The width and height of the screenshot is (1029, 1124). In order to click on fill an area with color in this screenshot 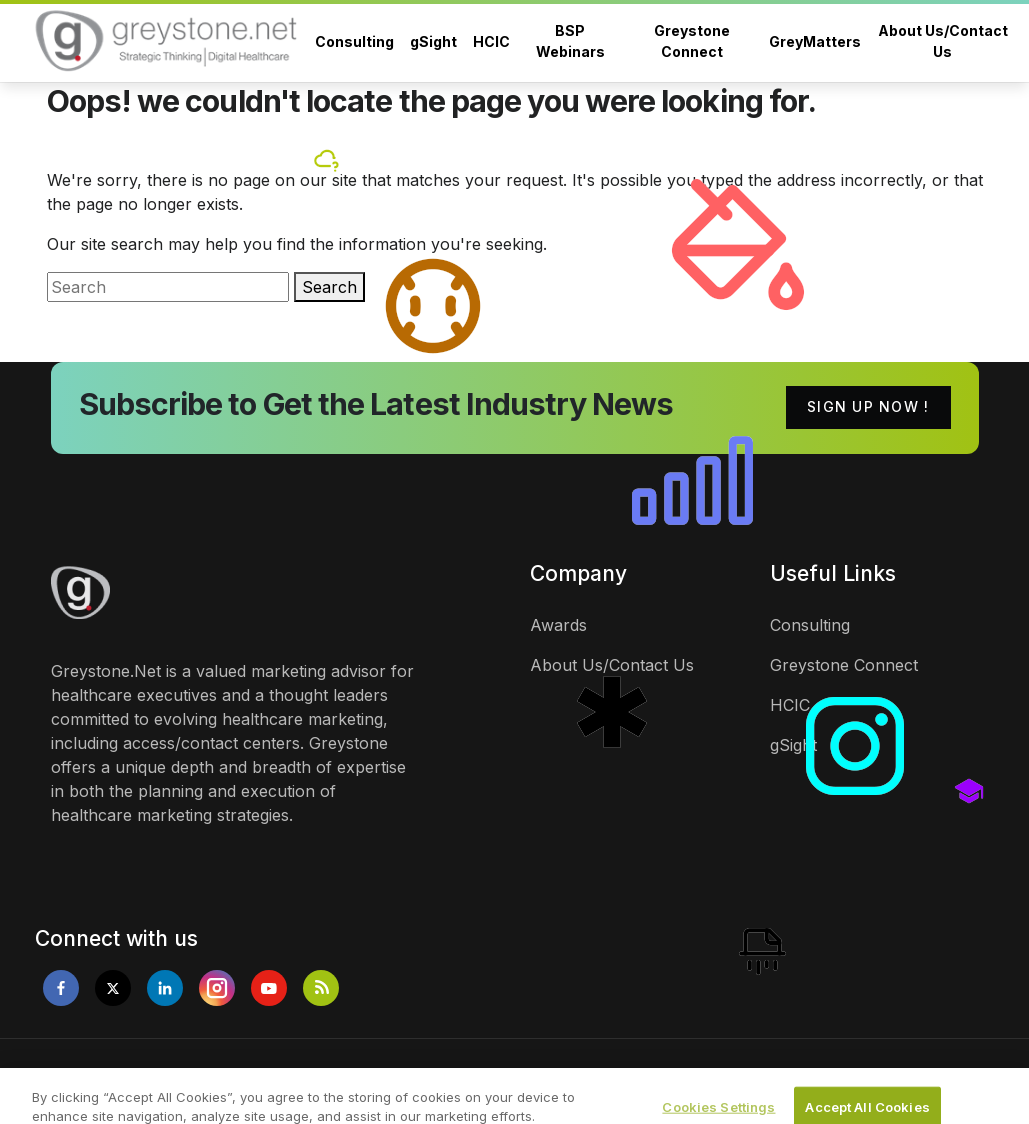, I will do `click(738, 244)`.